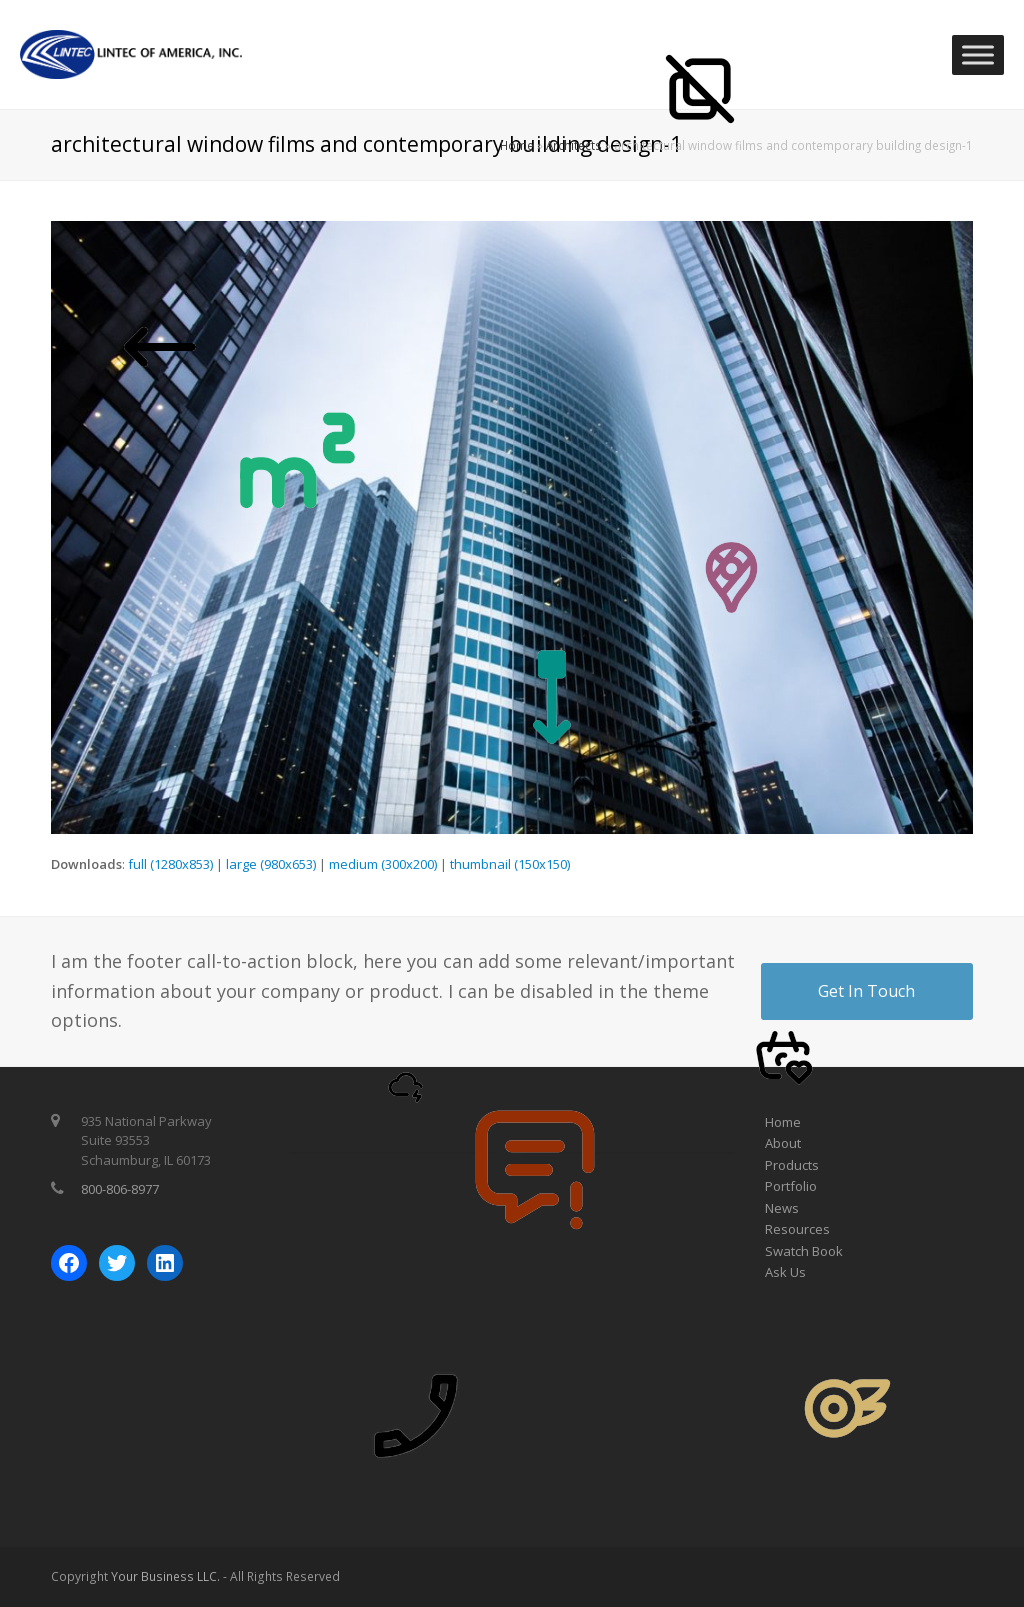 The height and width of the screenshot is (1607, 1024). What do you see at coordinates (847, 1406) in the screenshot?
I see `link to OnlyFans profile` at bounding box center [847, 1406].